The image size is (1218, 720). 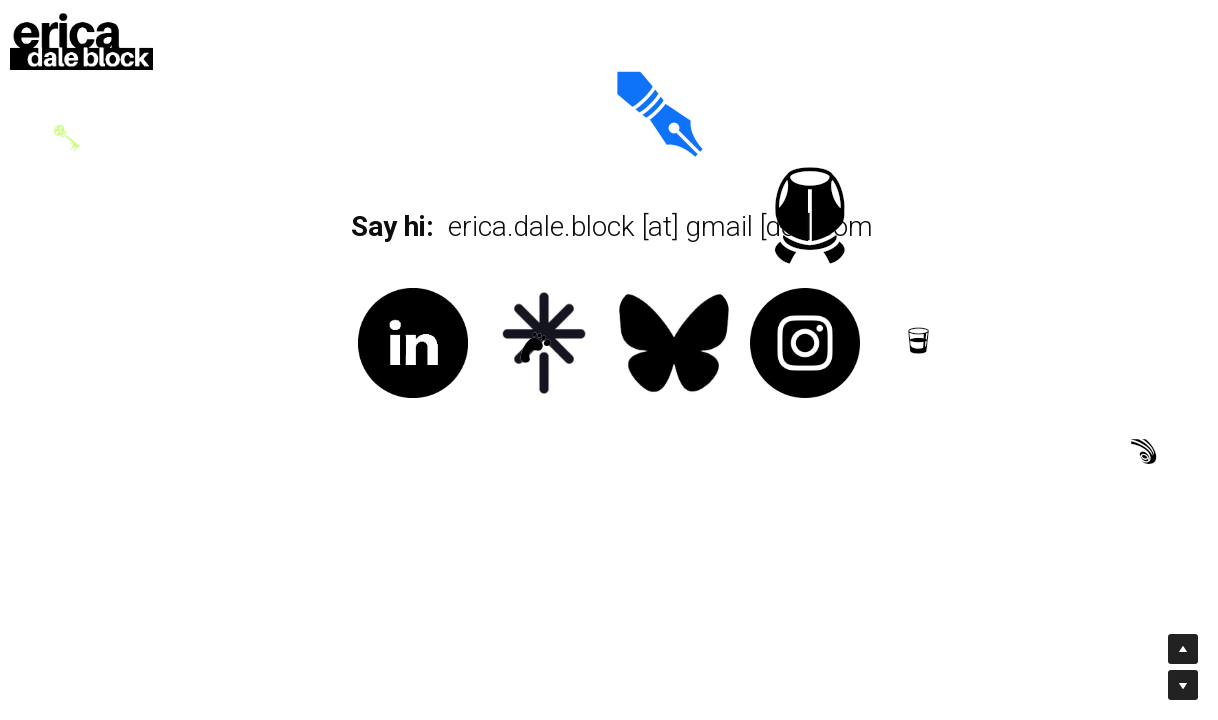 I want to click on indicates a shot glass or alcoholic beverage item, so click(x=918, y=340).